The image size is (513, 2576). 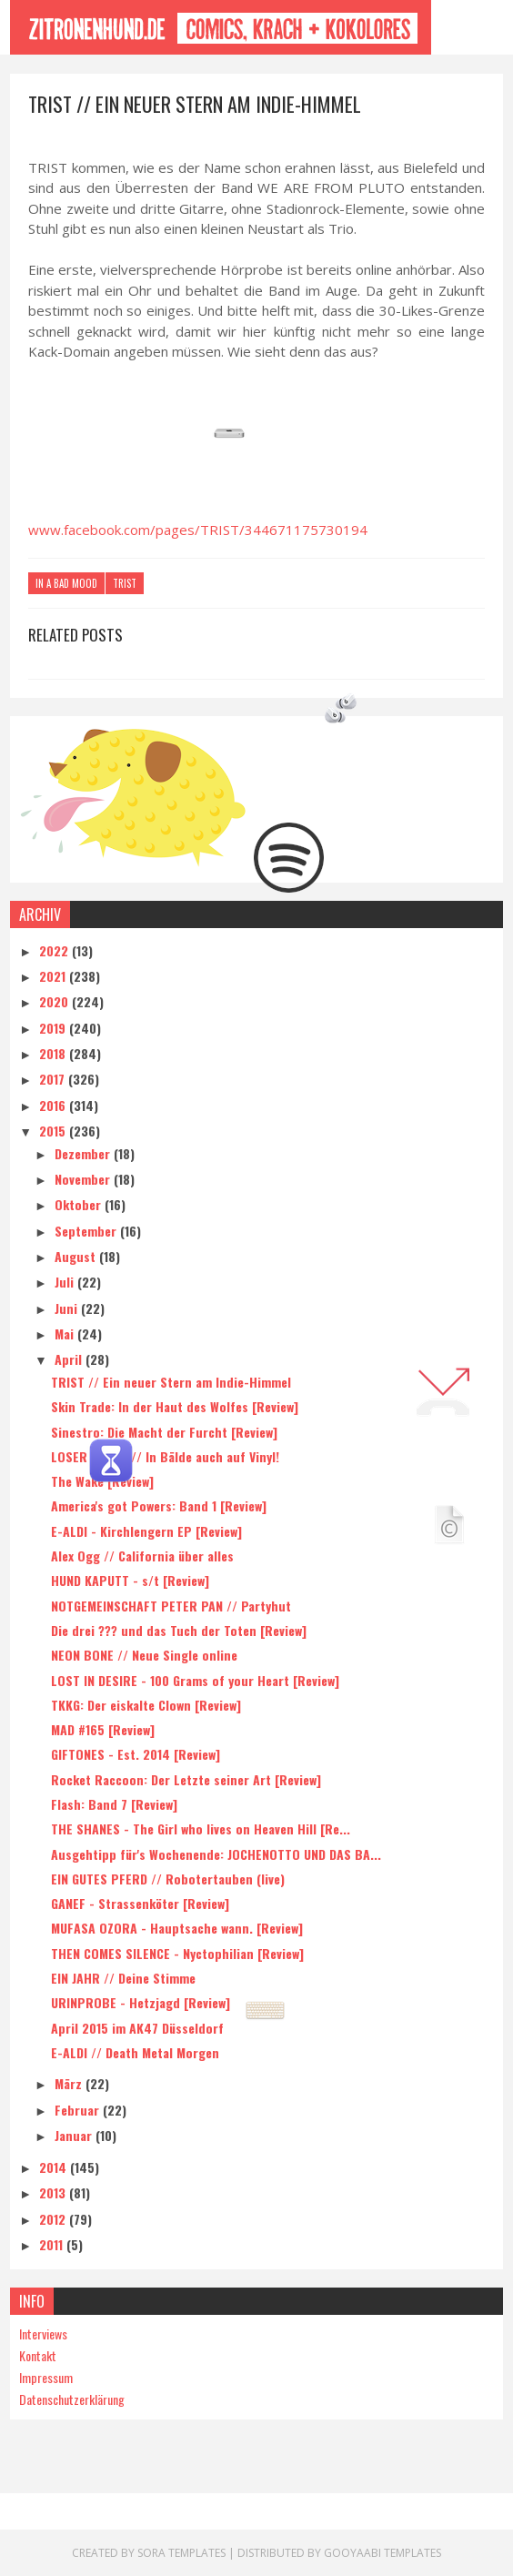 I want to click on indicates a missed incoming call, so click(x=443, y=1392).